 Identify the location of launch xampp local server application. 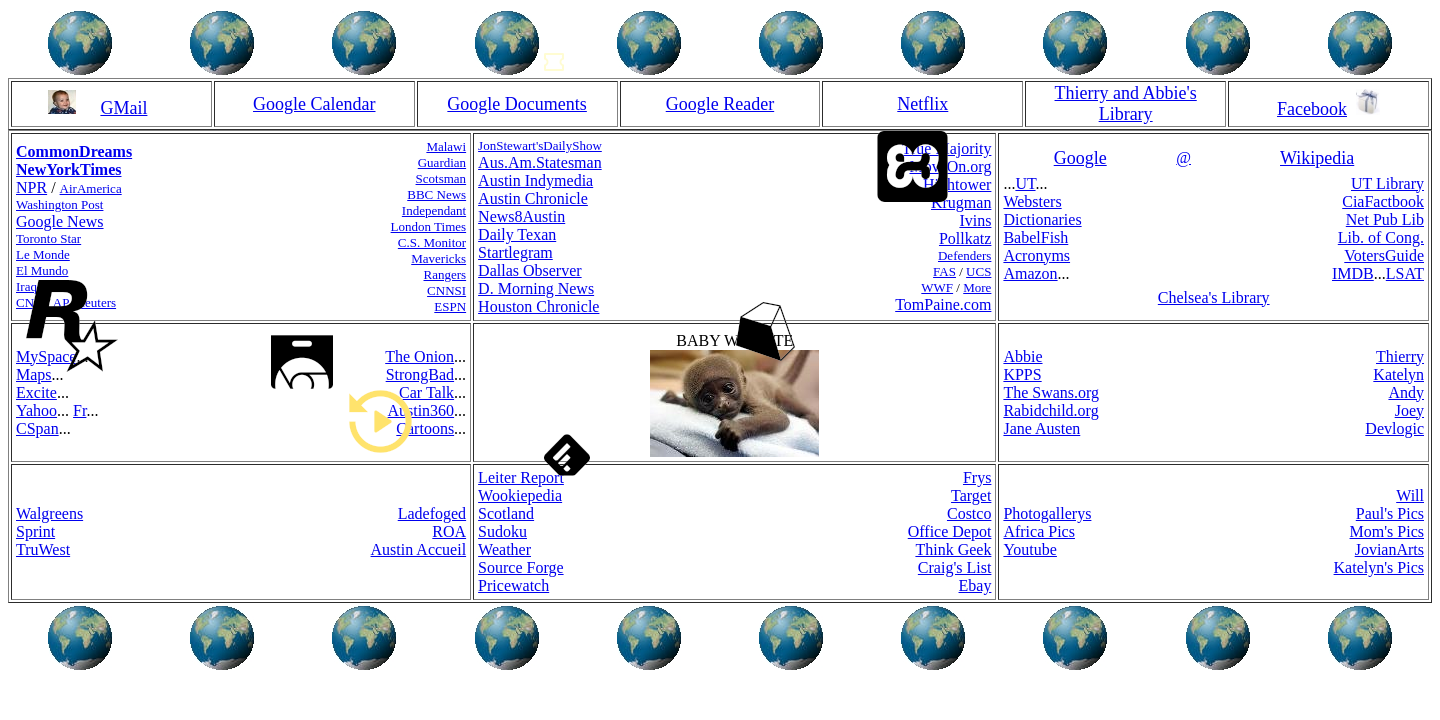
(912, 166).